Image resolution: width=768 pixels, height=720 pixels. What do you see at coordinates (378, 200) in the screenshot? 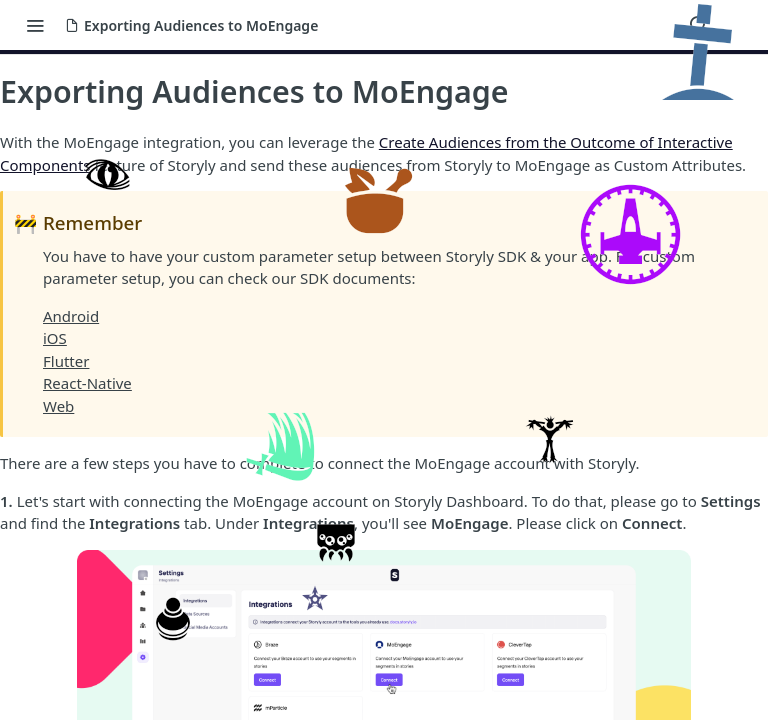
I see `access the potion crafting menu` at bounding box center [378, 200].